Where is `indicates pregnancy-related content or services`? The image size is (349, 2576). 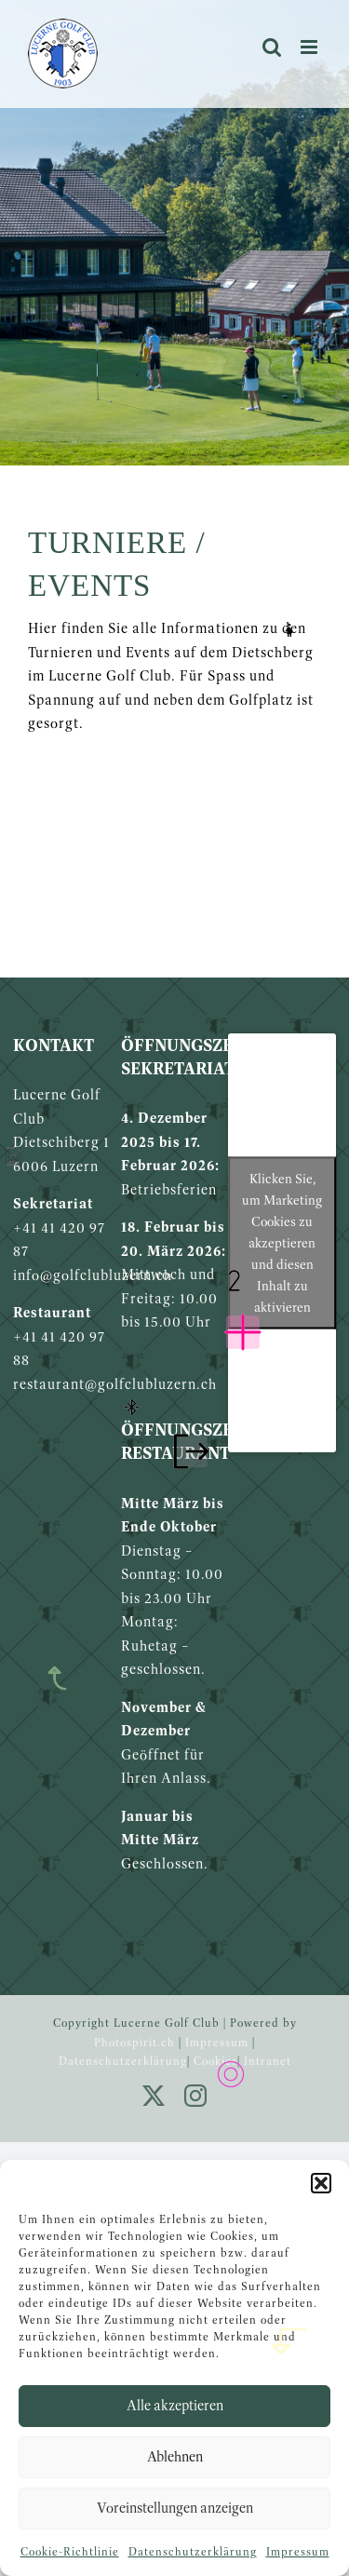
indicates pregnancy-related content or services is located at coordinates (289, 630).